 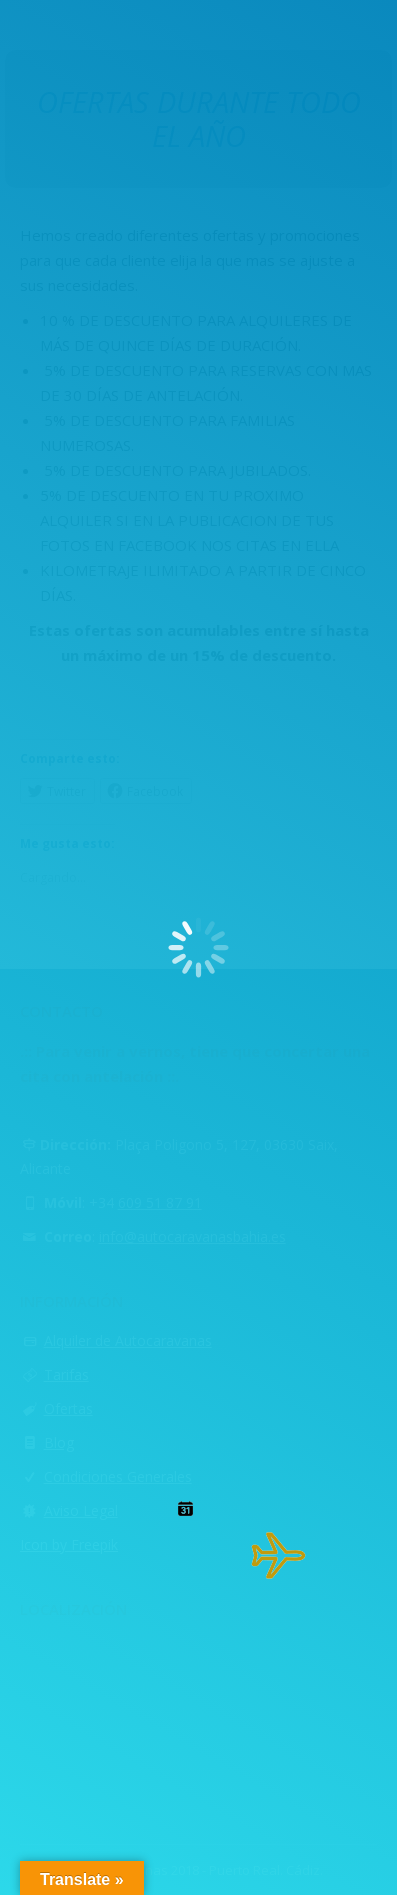 What do you see at coordinates (185, 1508) in the screenshot?
I see `view or select a specific date` at bounding box center [185, 1508].